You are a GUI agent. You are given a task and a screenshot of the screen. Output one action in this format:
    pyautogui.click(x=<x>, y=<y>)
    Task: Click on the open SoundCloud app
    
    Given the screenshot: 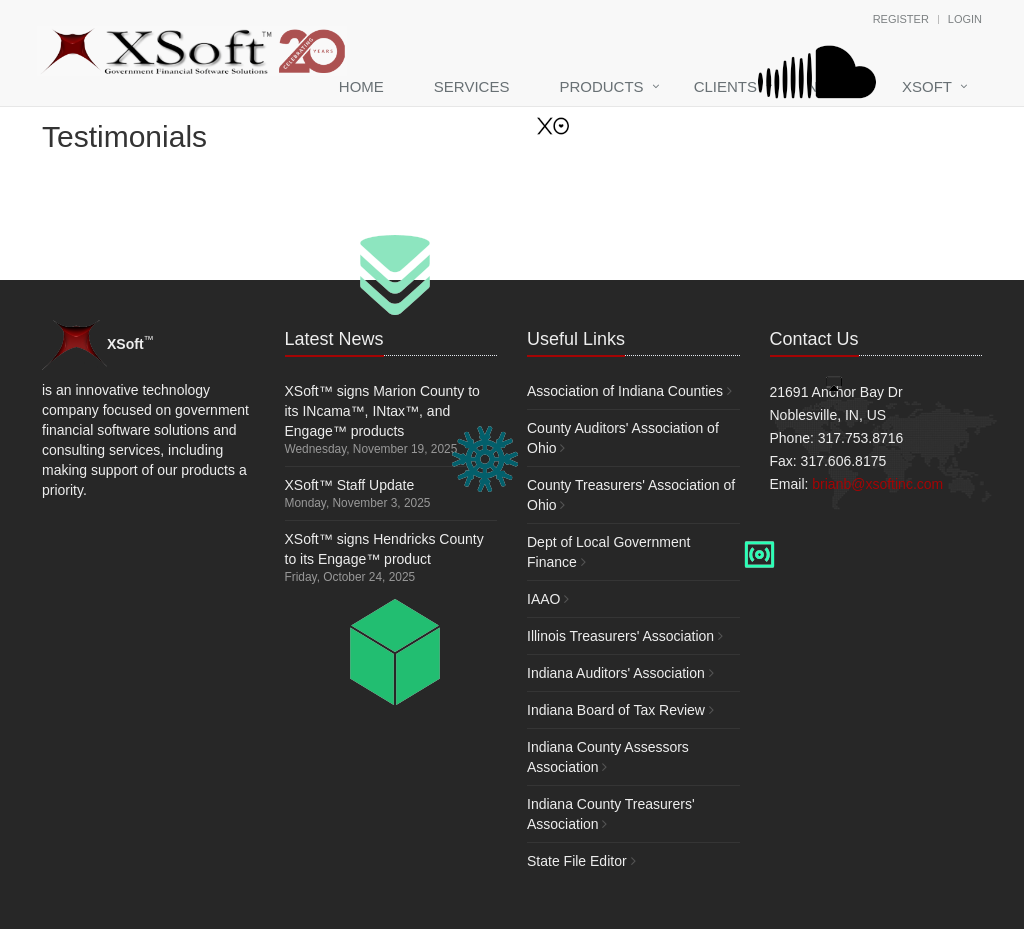 What is the action you would take?
    pyautogui.click(x=817, y=72)
    